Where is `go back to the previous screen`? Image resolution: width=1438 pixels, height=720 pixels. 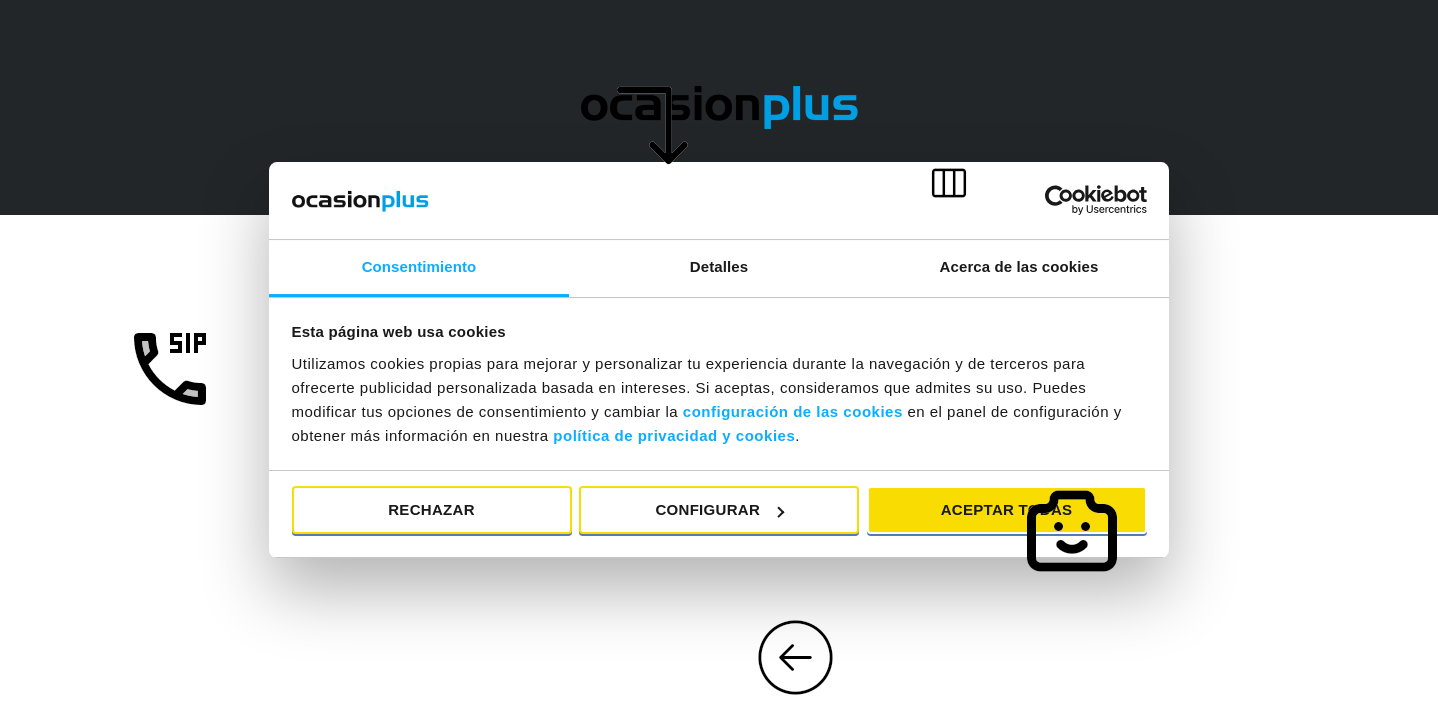
go back to the previous screen is located at coordinates (795, 657).